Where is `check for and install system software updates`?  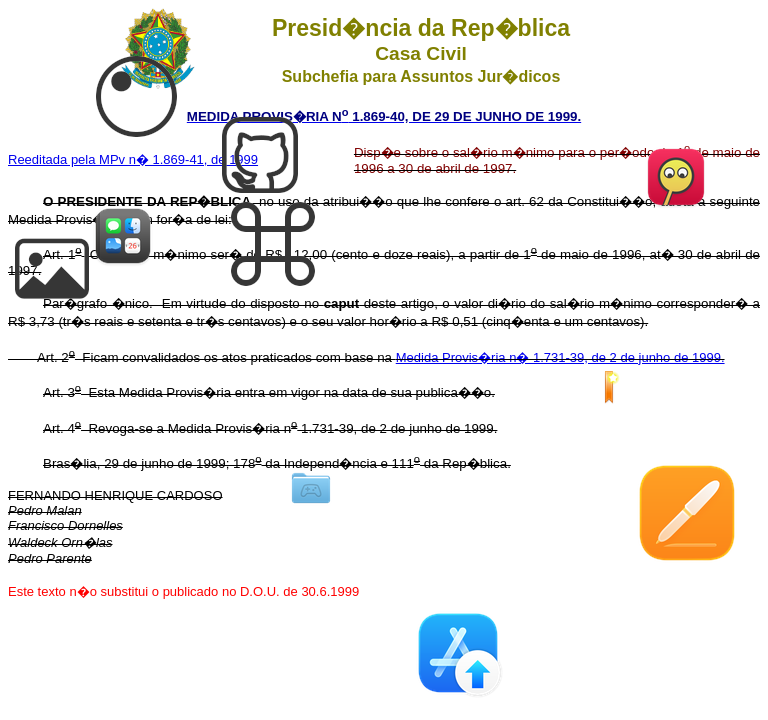 check for and install system software updates is located at coordinates (458, 653).